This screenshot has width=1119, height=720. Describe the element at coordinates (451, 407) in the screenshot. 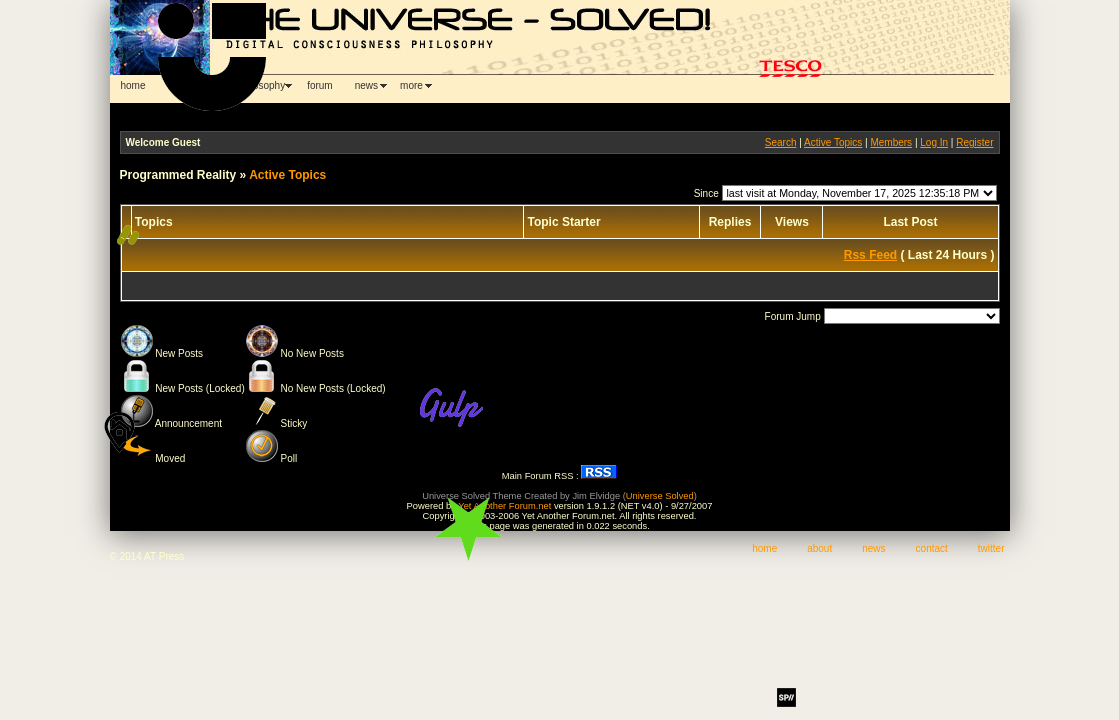

I see `gulp.js task runner logo` at that location.